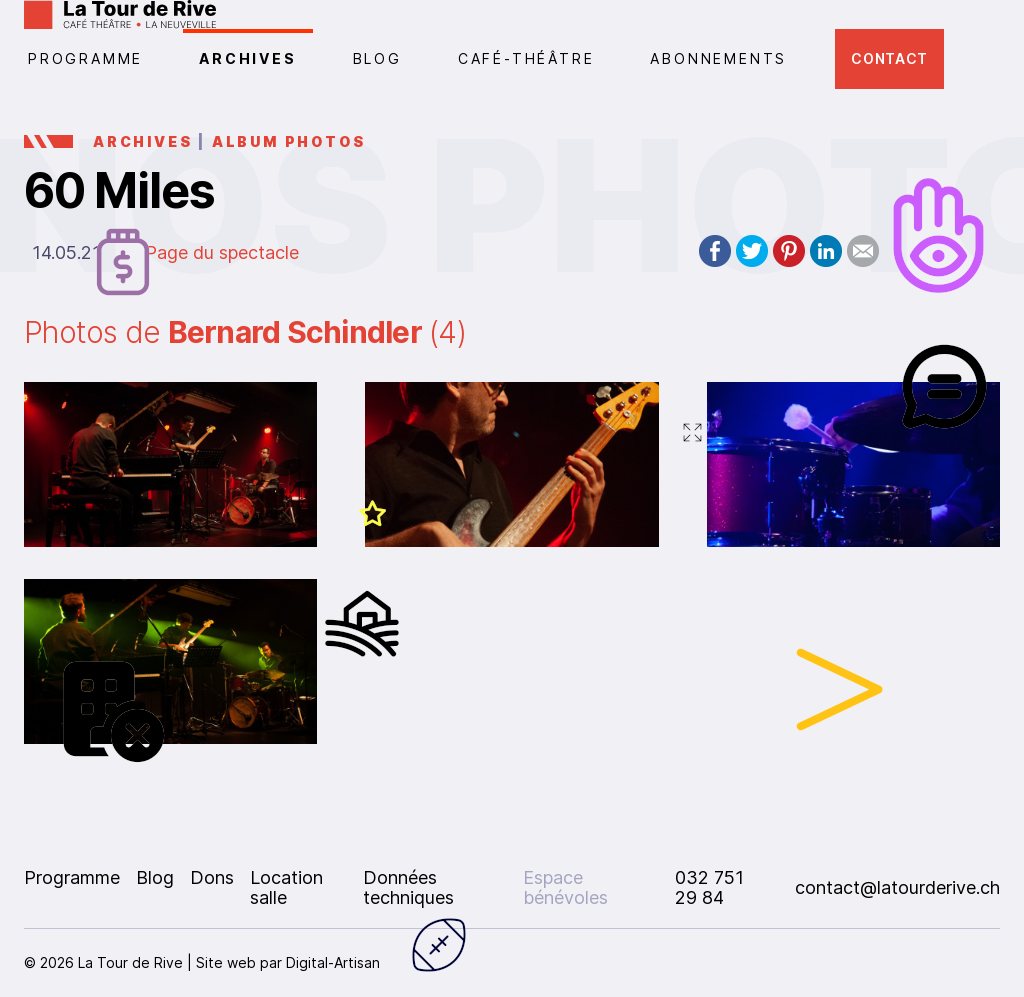 The width and height of the screenshot is (1024, 997). I want to click on leave a tip or donation, so click(123, 262).